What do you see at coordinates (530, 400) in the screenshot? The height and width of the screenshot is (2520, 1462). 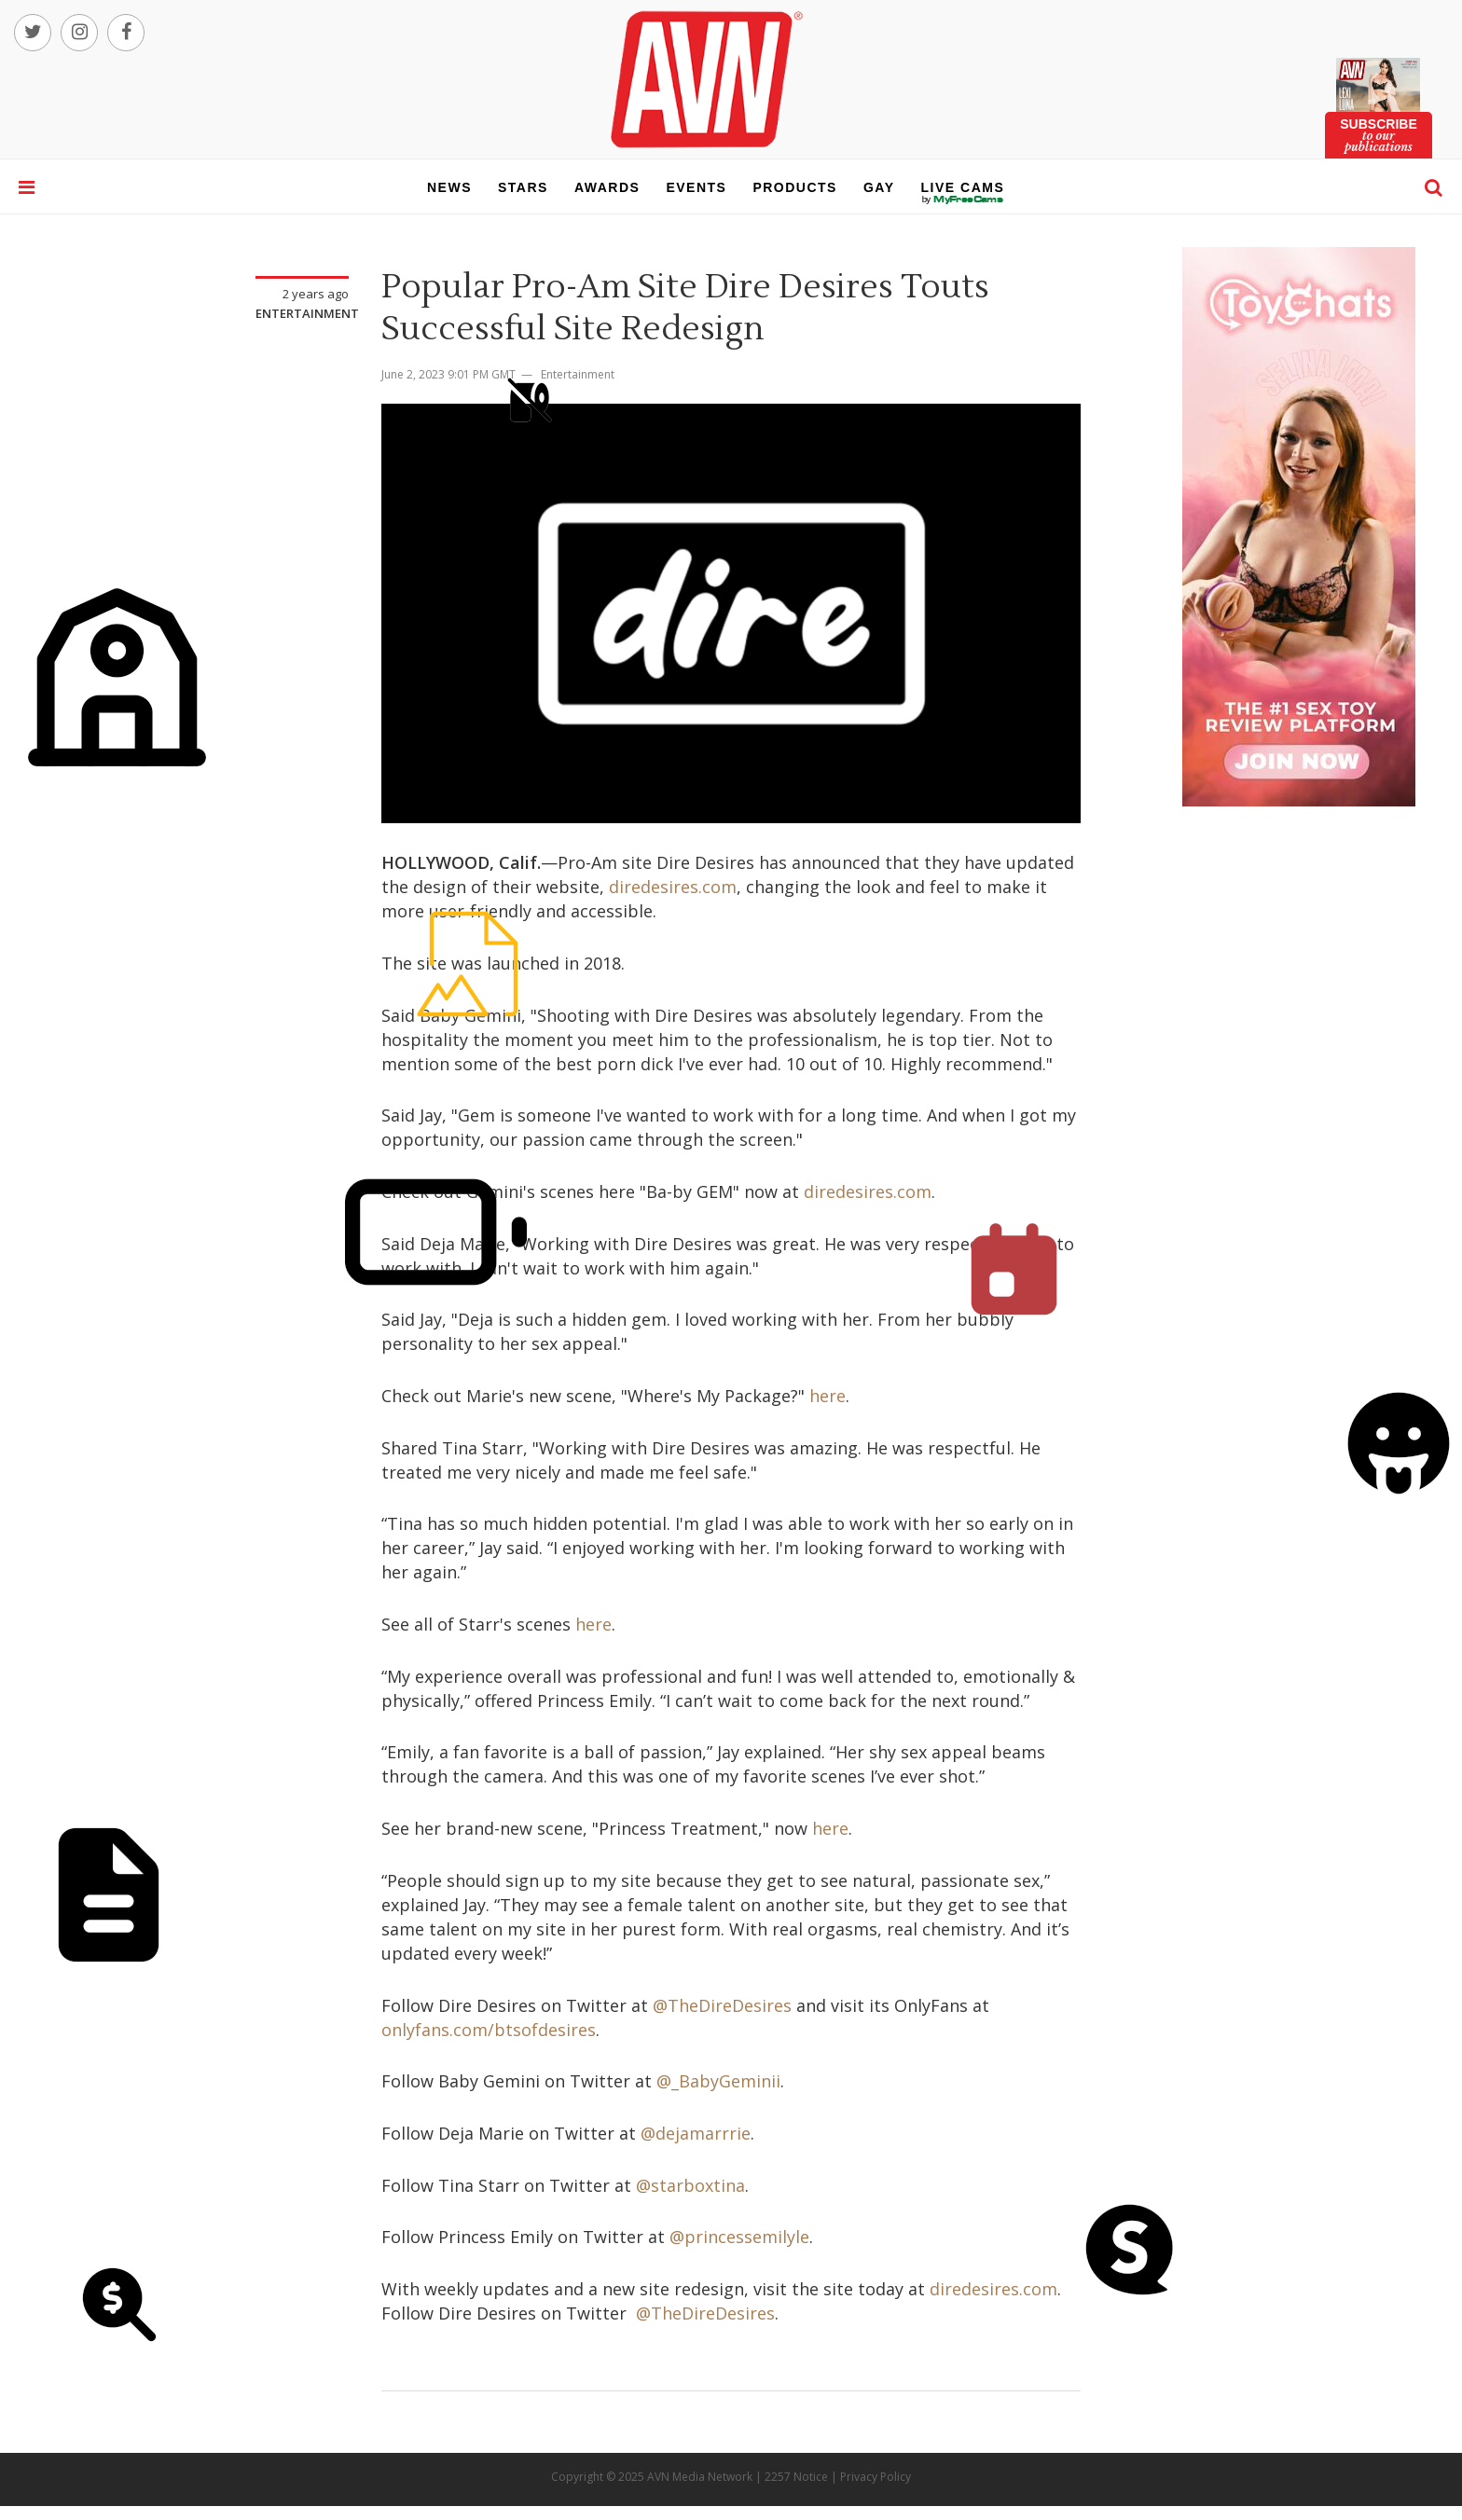 I see `indicates toilet paper is out of stock or unavailable` at bounding box center [530, 400].